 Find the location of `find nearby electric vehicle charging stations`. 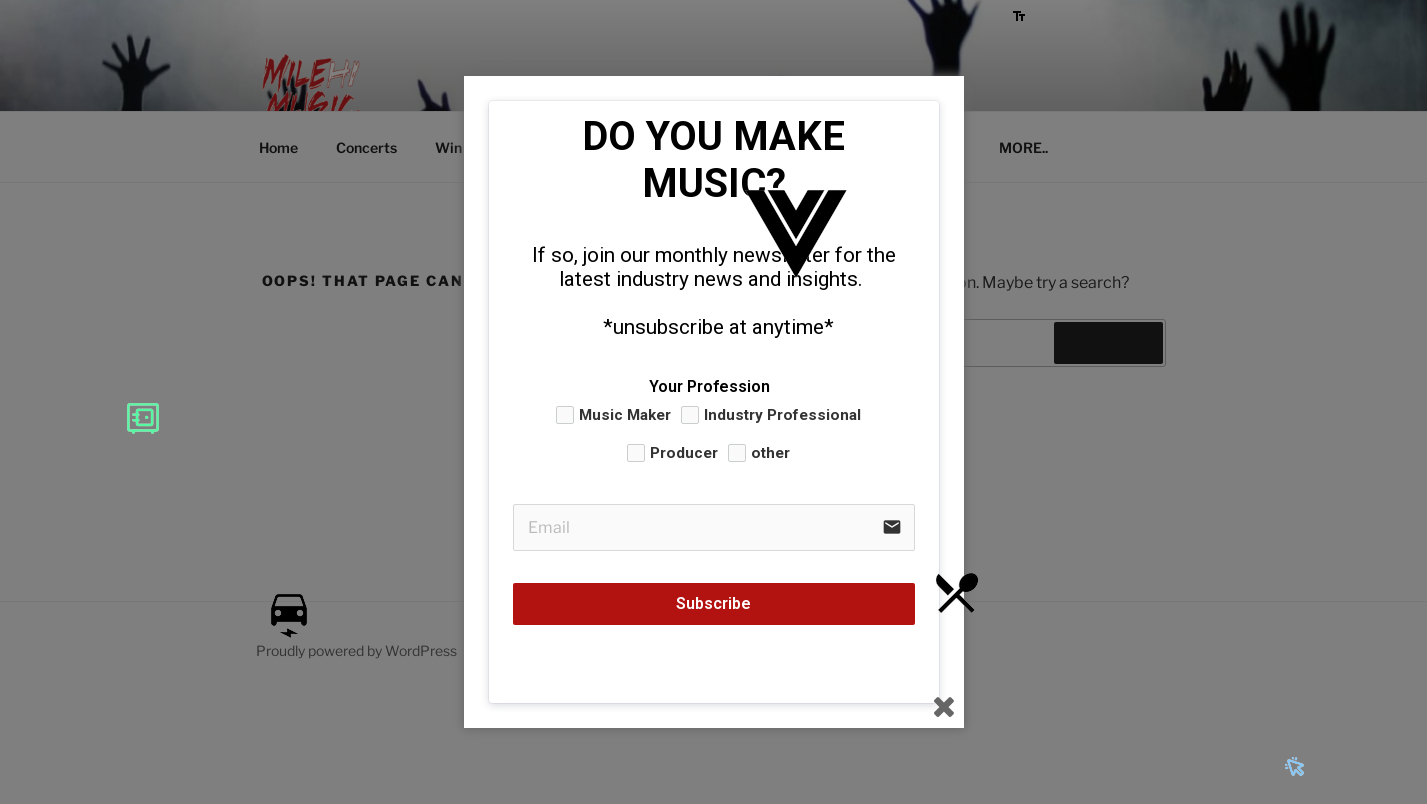

find nearby electric vehicle charging stations is located at coordinates (289, 616).